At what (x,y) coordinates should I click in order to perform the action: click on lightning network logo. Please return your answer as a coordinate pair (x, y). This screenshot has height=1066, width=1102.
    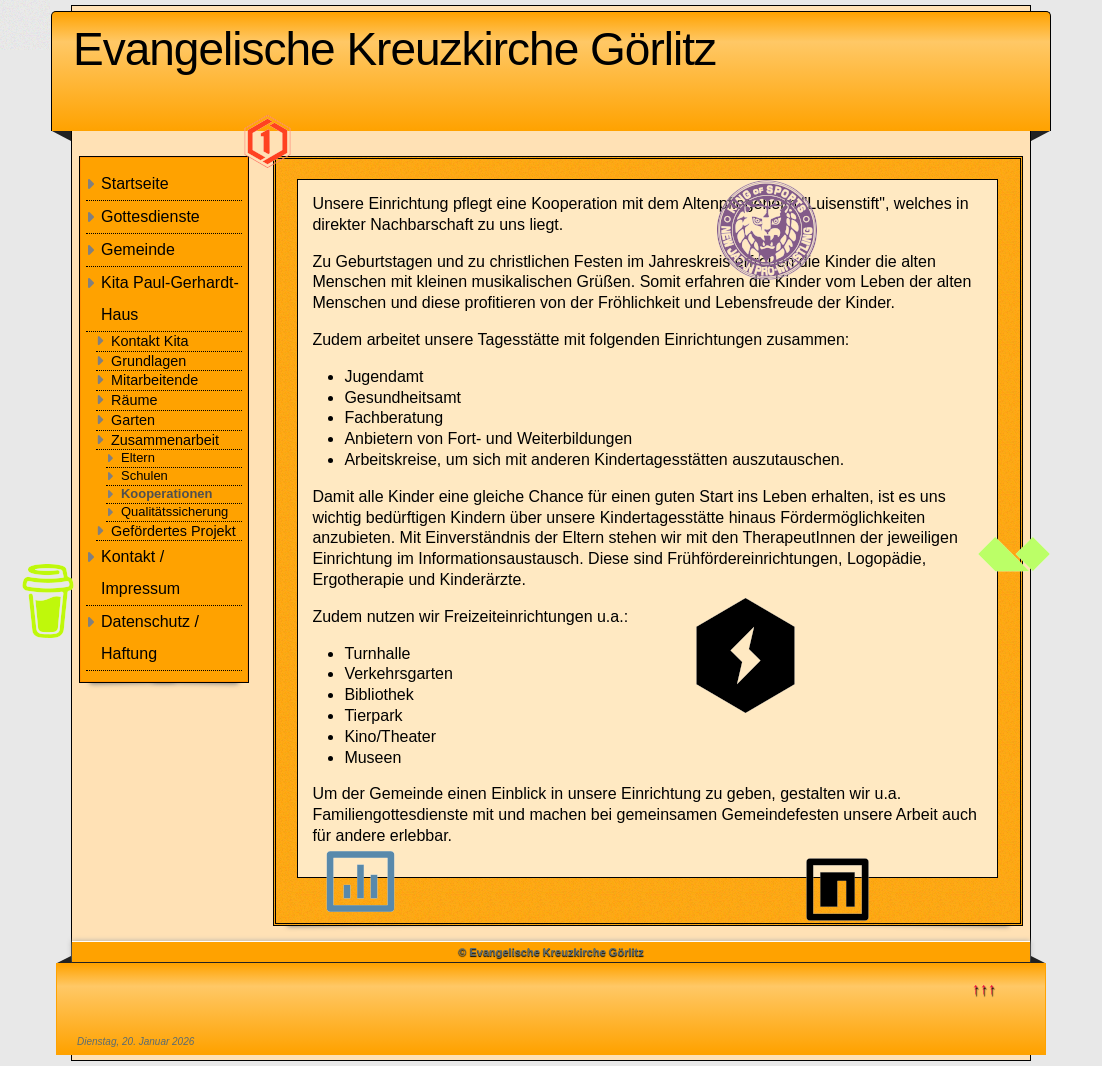
    Looking at the image, I should click on (745, 655).